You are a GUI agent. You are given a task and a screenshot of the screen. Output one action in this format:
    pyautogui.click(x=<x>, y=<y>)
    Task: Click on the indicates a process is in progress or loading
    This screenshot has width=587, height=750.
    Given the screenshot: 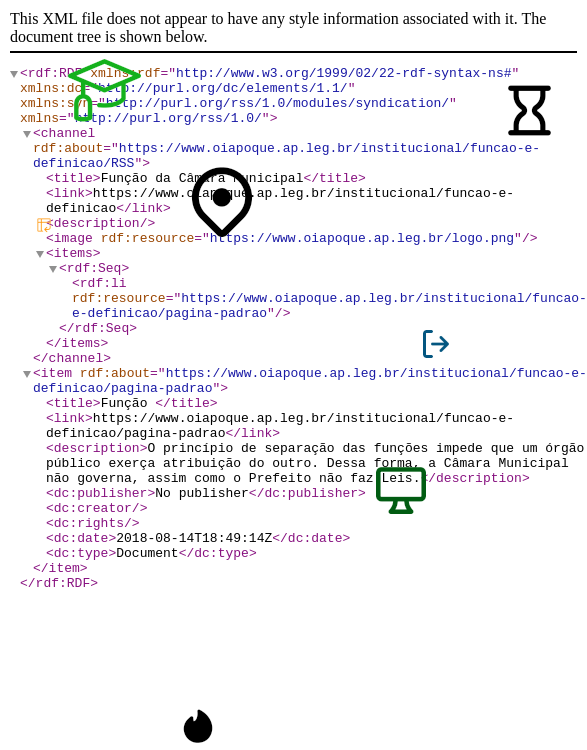 What is the action you would take?
    pyautogui.click(x=529, y=110)
    